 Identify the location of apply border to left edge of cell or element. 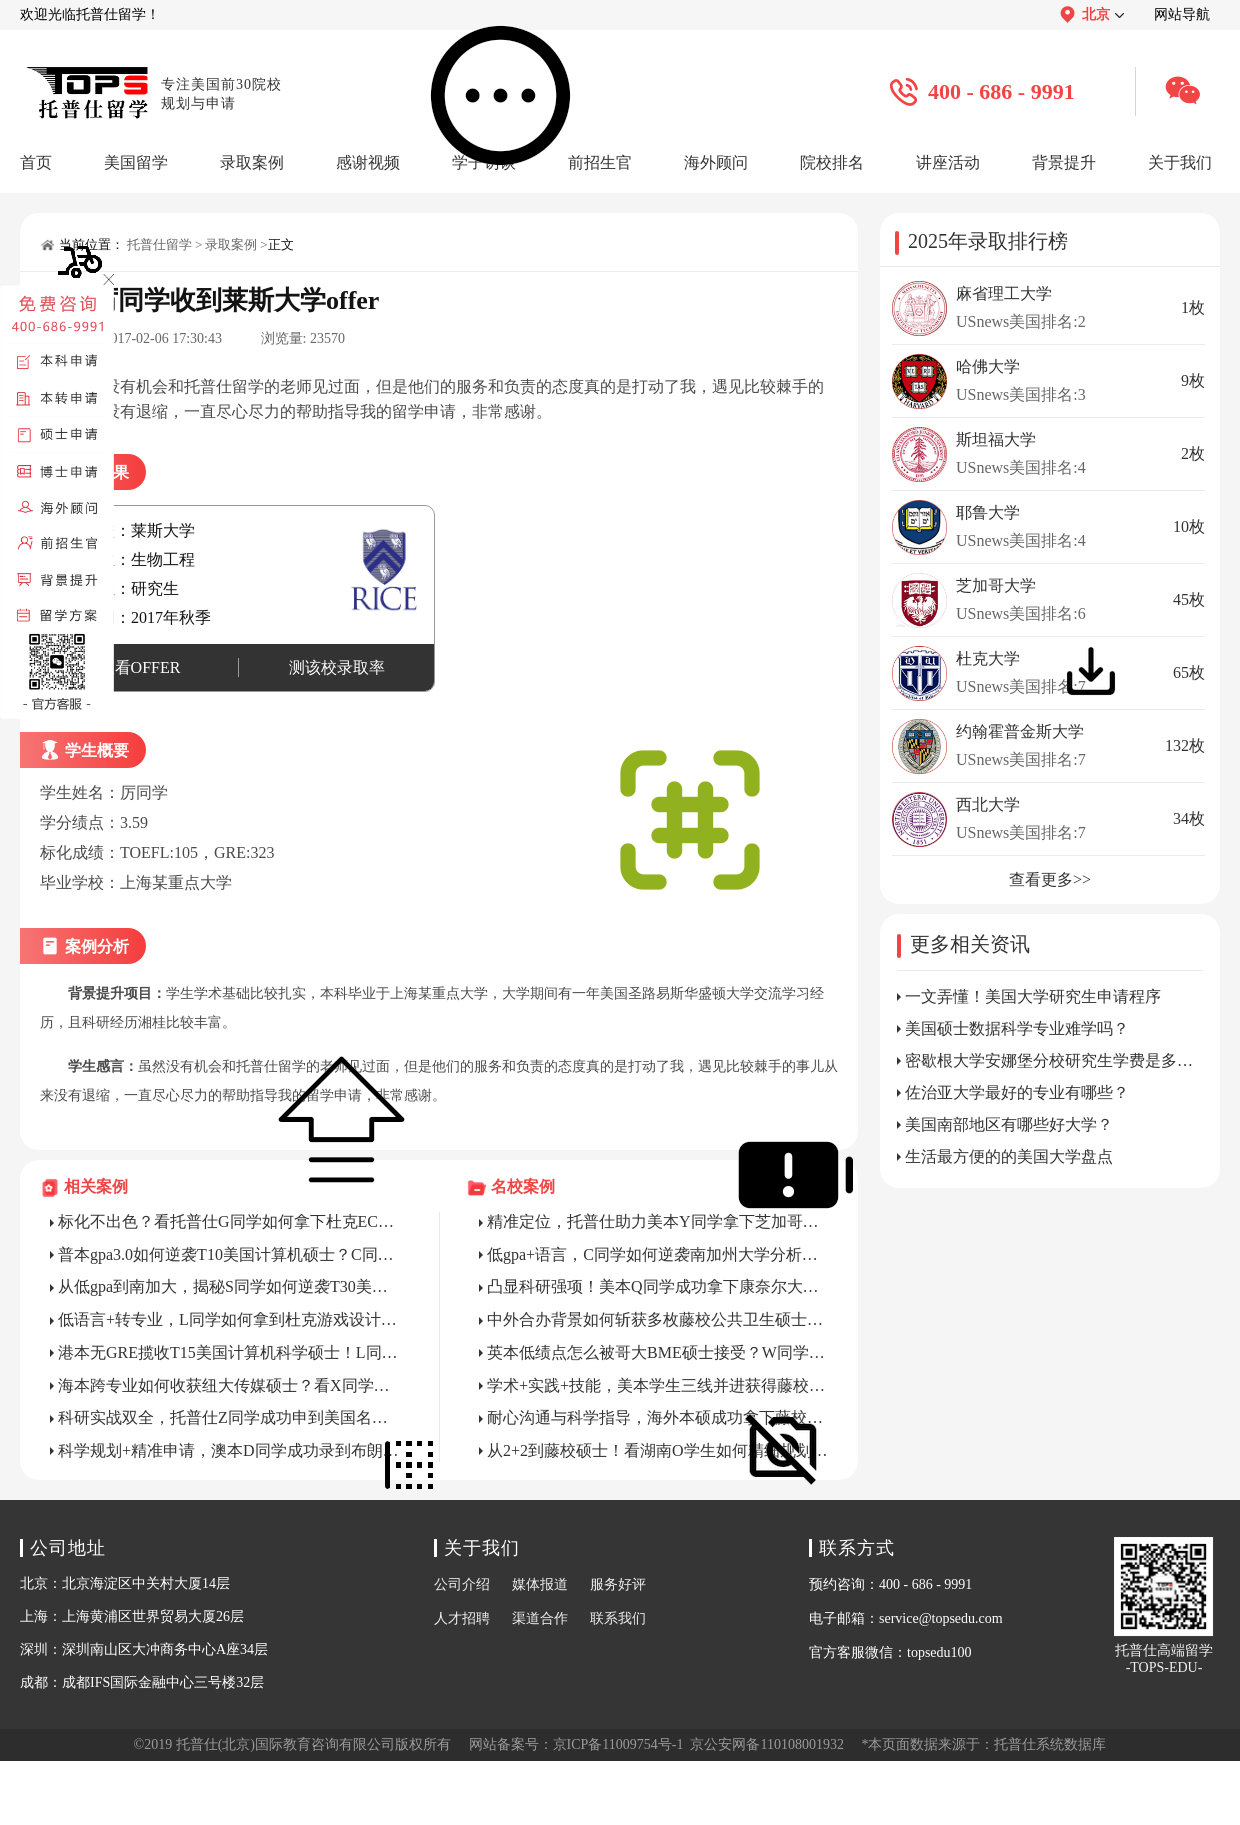
(409, 1465).